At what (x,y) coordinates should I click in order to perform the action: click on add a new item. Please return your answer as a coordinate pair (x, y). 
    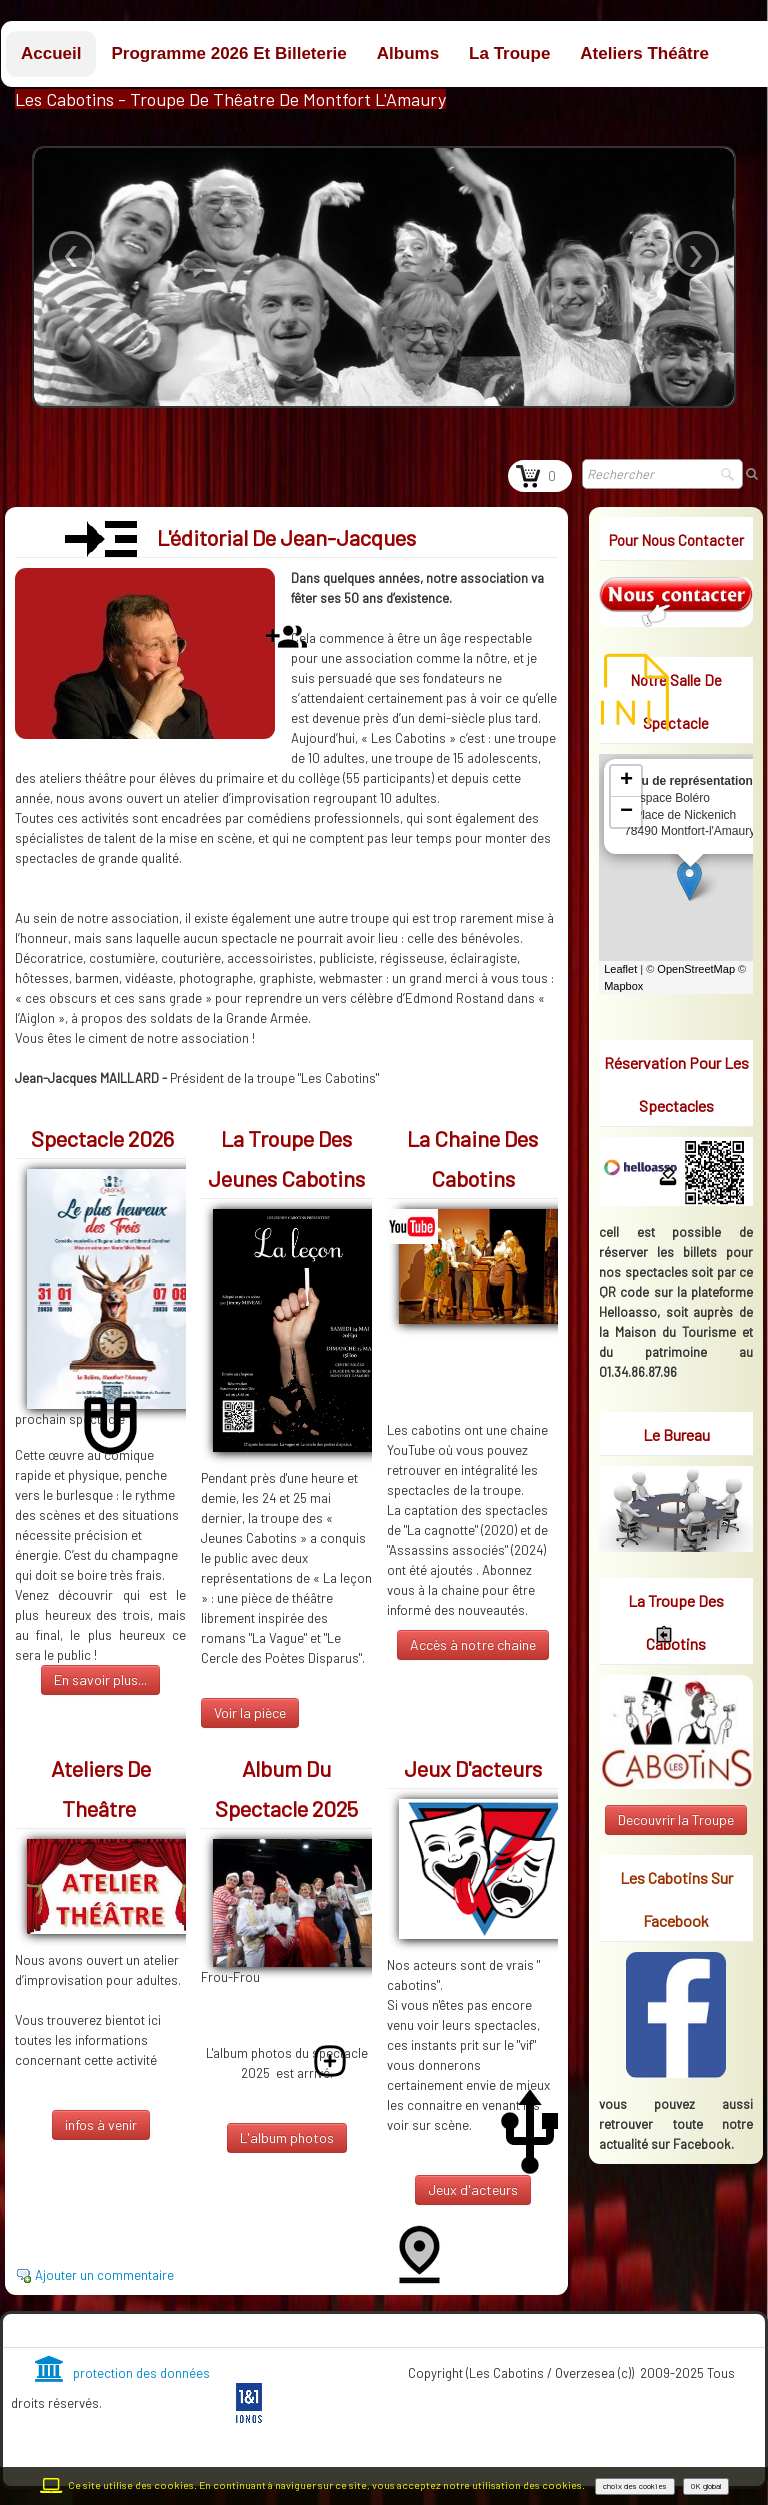
    Looking at the image, I should click on (330, 2061).